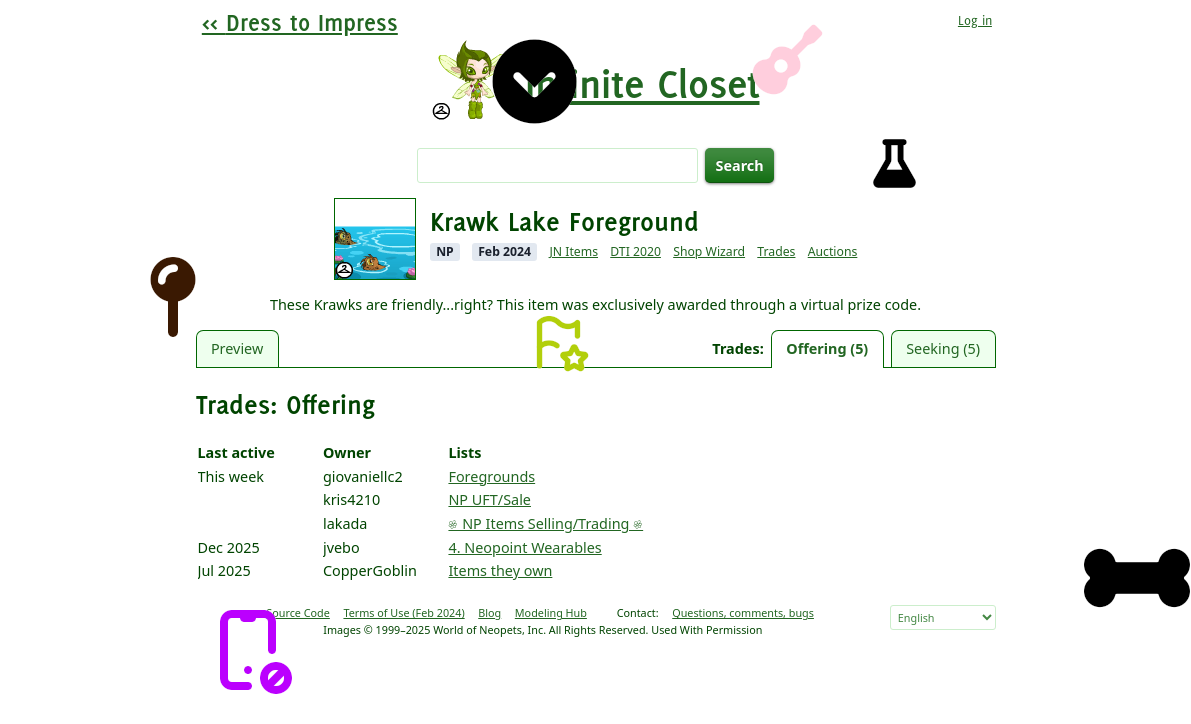 The image size is (1191, 724). What do you see at coordinates (534, 81) in the screenshot?
I see `expand to show more content` at bounding box center [534, 81].